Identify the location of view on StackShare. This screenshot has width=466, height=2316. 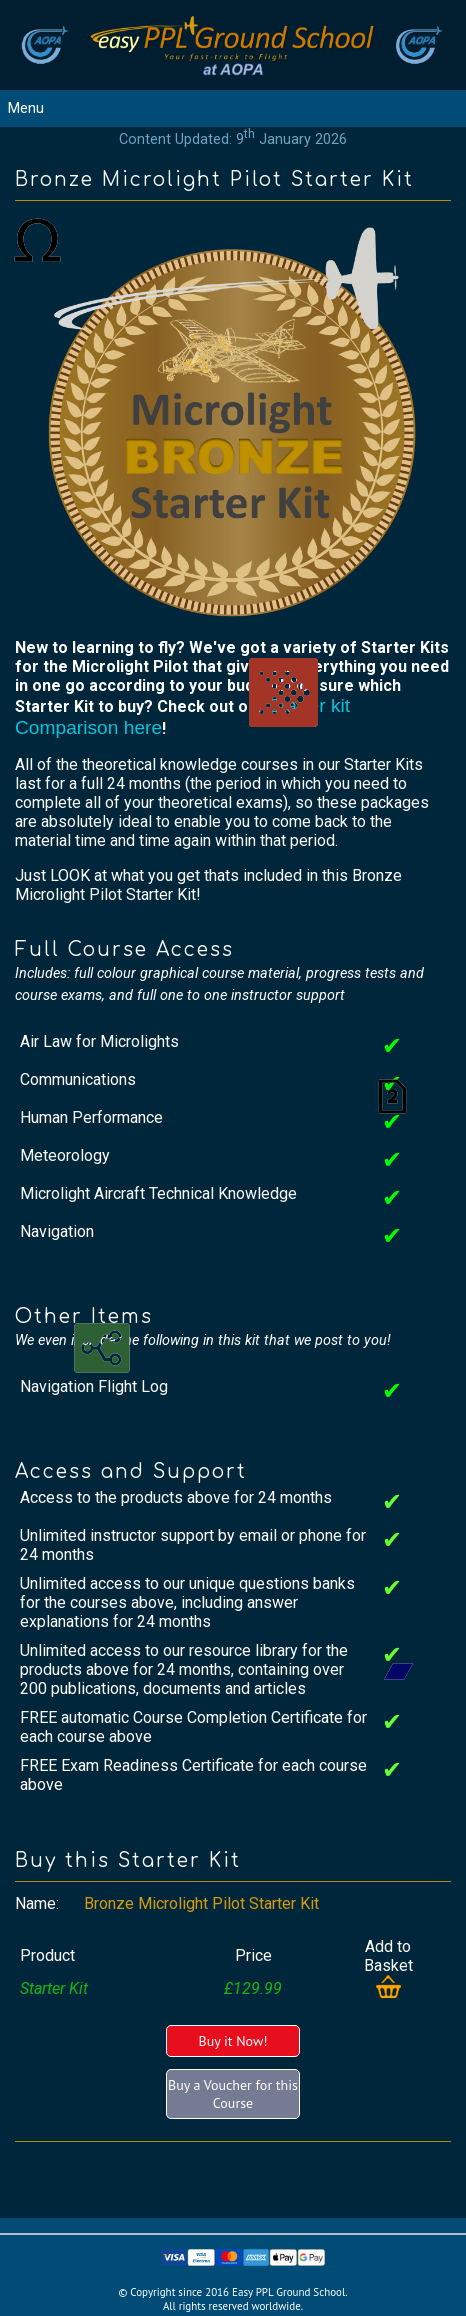
(102, 1348).